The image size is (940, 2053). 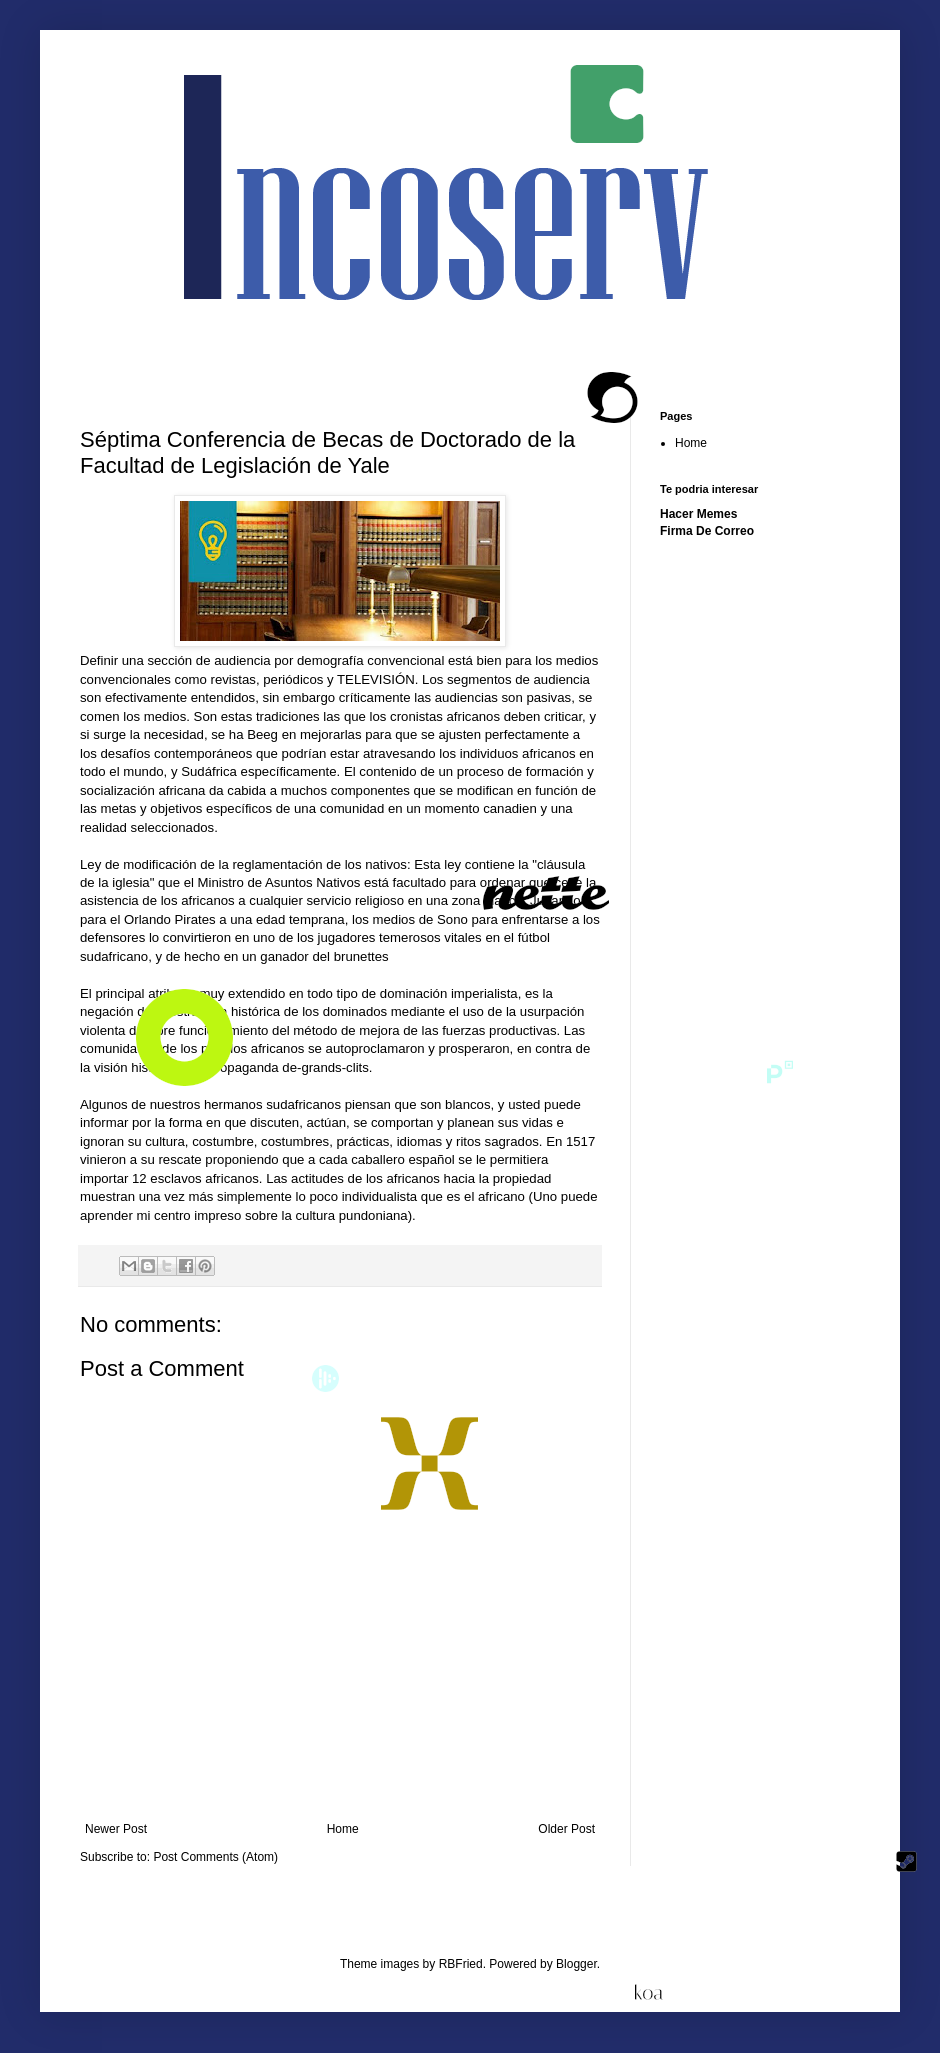 What do you see at coordinates (612, 397) in the screenshot?
I see `visit steemit blockchain social media platform` at bounding box center [612, 397].